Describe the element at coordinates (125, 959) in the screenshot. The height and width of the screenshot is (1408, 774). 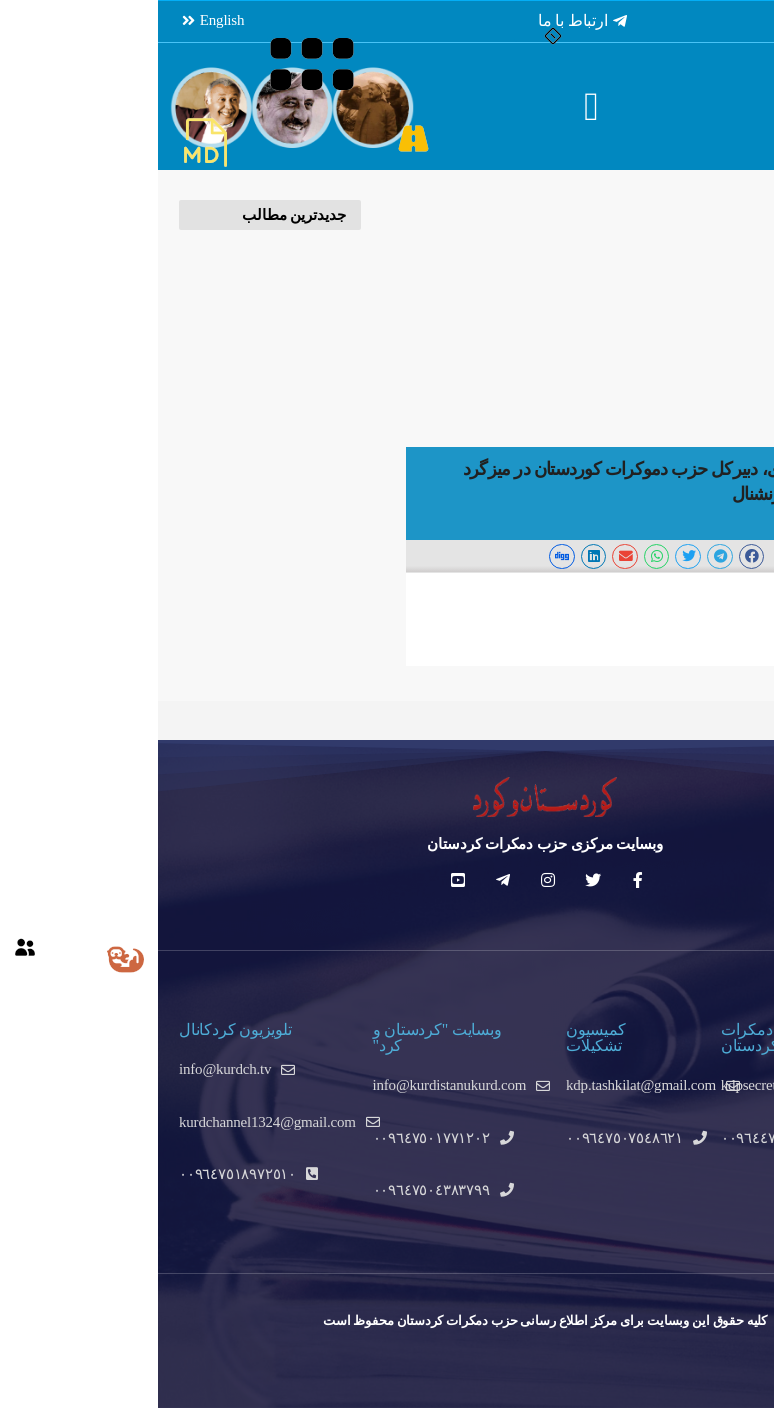
I see `otter mascot or brand logo` at that location.